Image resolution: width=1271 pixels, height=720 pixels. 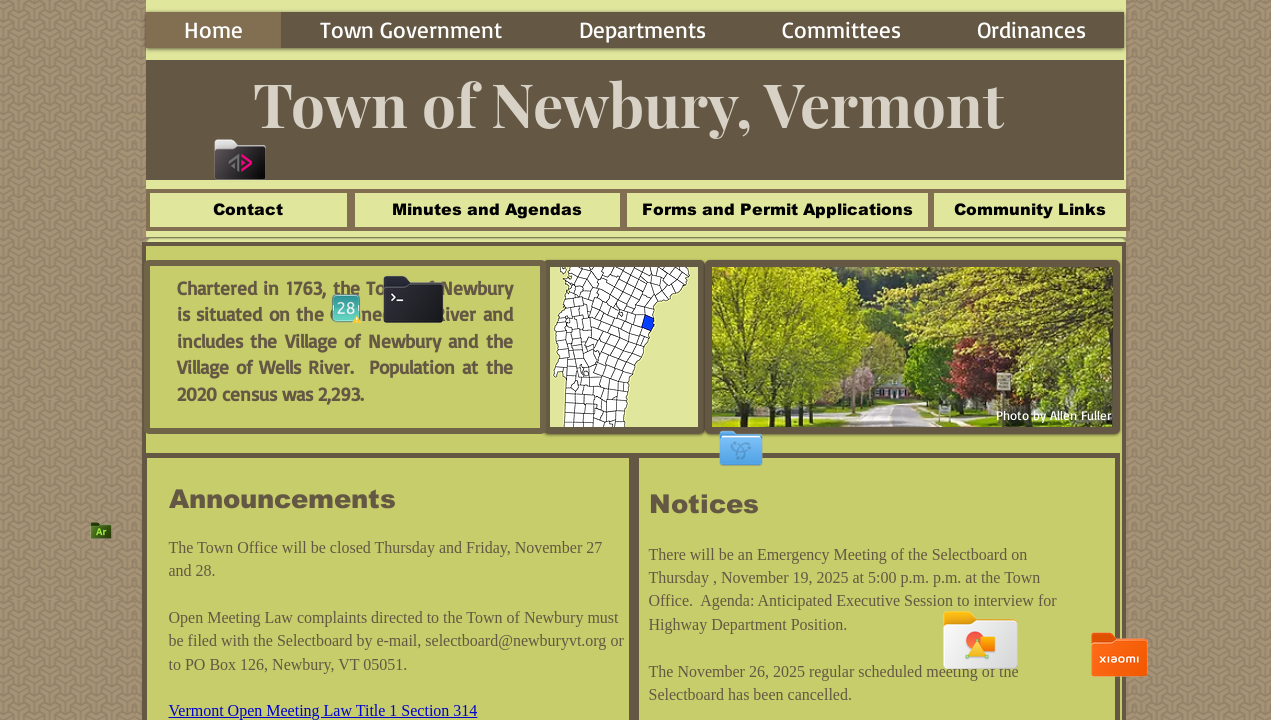 What do you see at coordinates (346, 308) in the screenshot?
I see `indicates an upcoming appointment or event` at bounding box center [346, 308].